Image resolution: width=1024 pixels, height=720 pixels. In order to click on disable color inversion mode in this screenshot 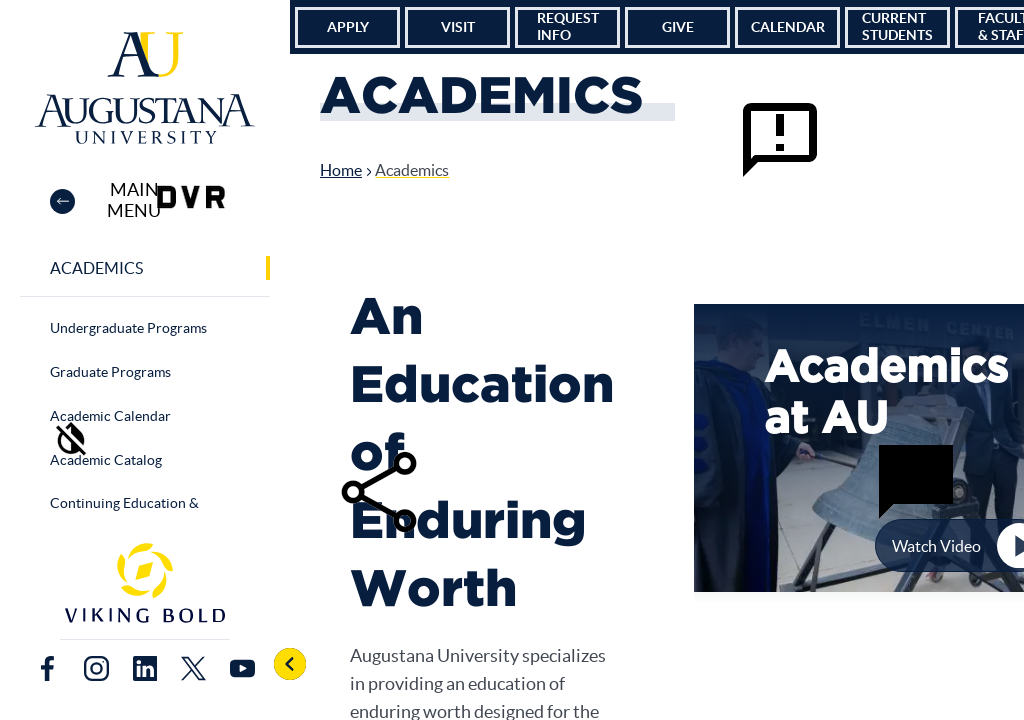, I will do `click(71, 438)`.